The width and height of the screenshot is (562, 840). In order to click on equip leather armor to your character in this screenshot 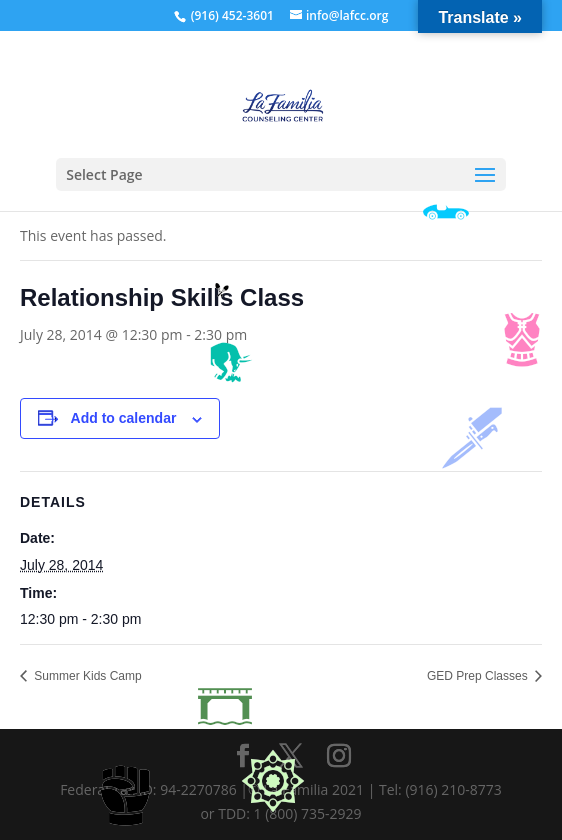, I will do `click(522, 339)`.